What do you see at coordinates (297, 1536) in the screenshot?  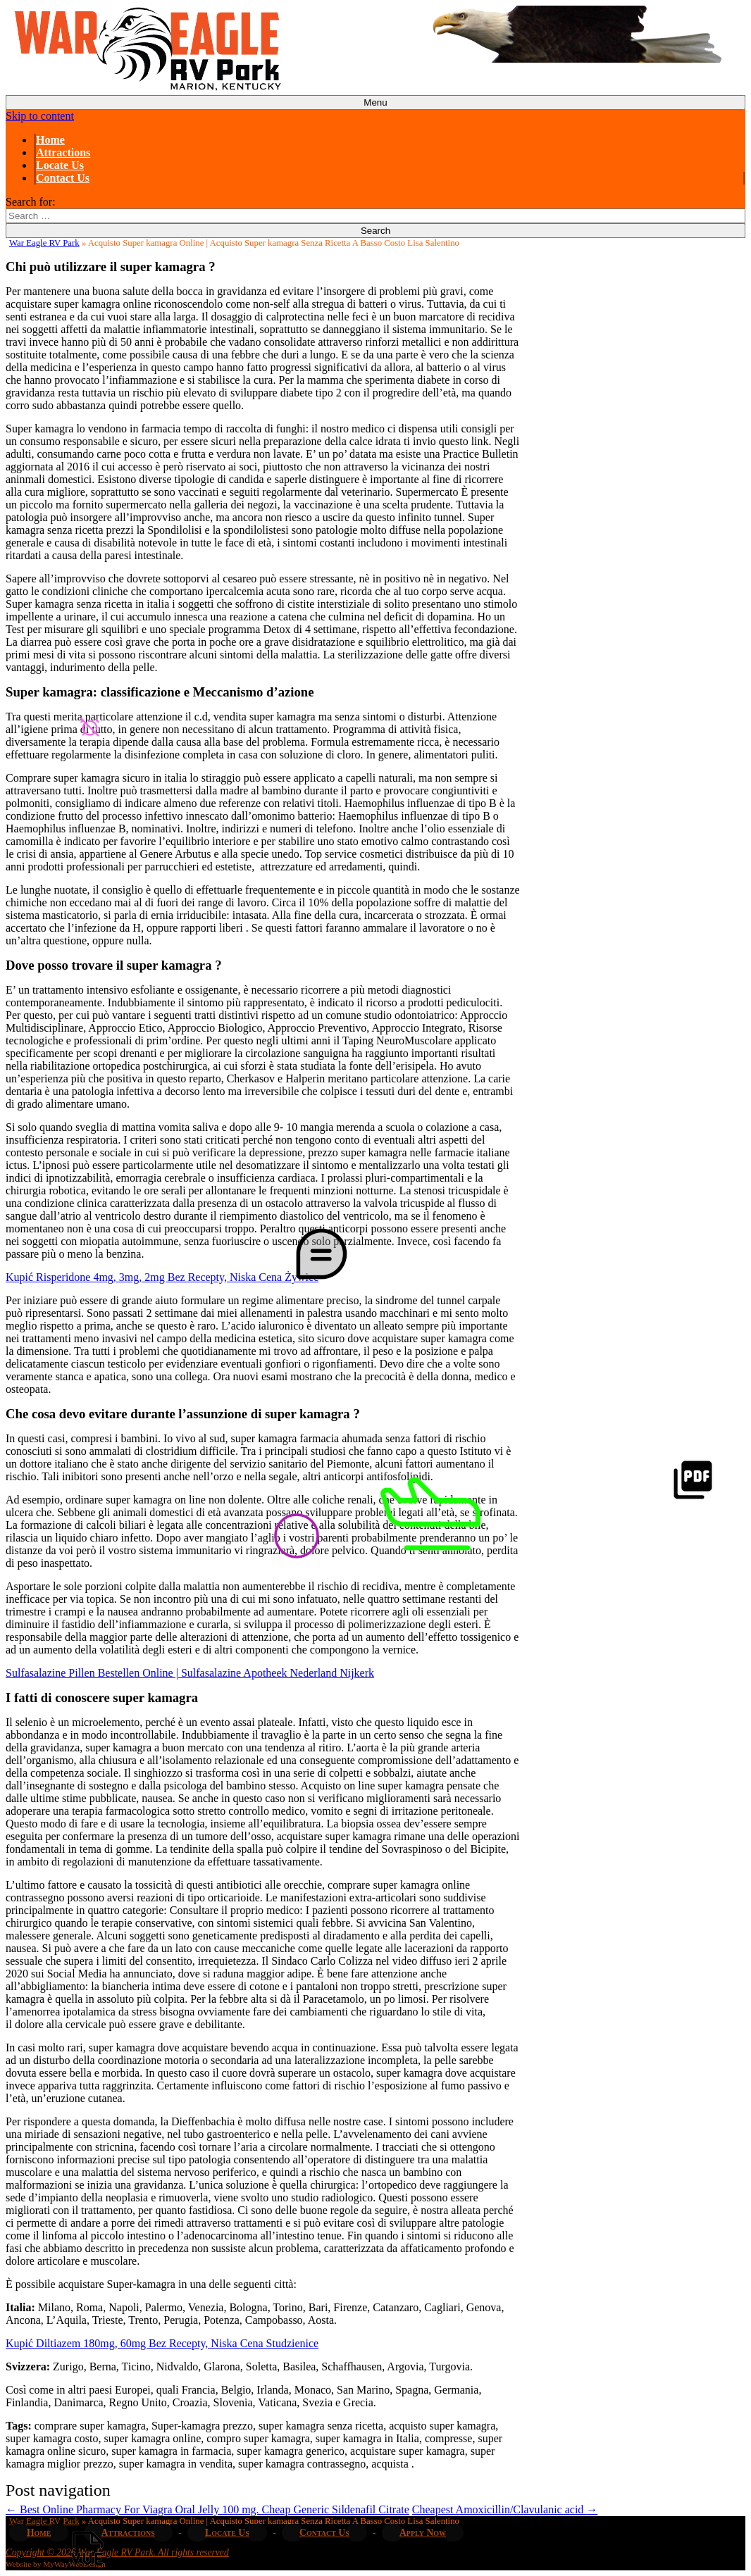 I see `unselected option in a radio button group` at bounding box center [297, 1536].